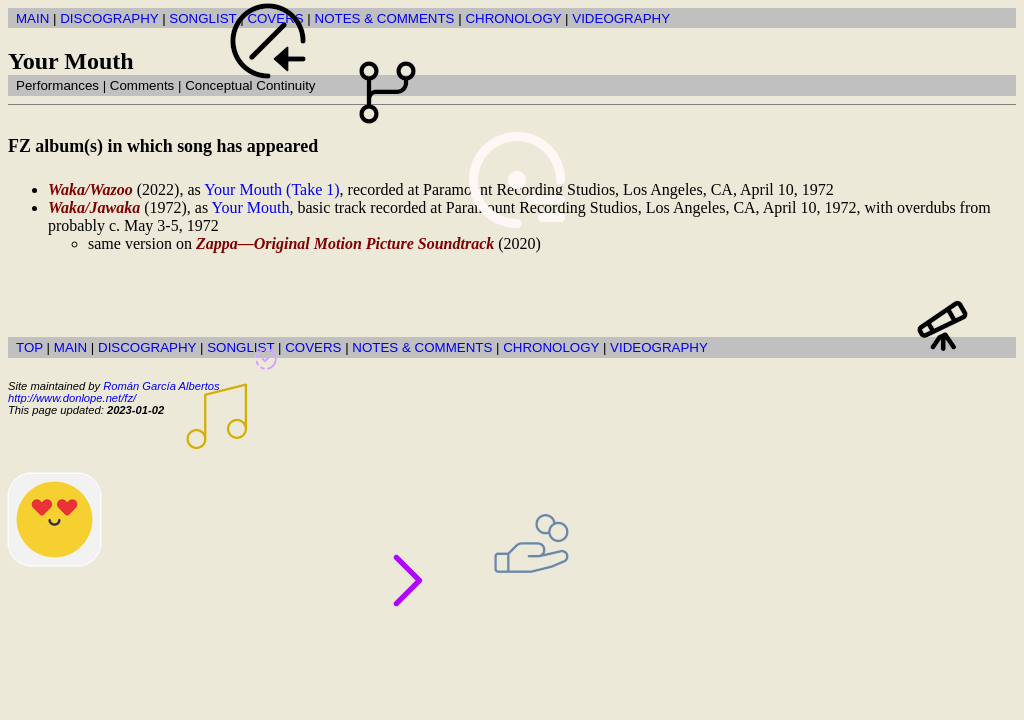 This screenshot has width=1024, height=720. What do you see at coordinates (942, 325) in the screenshot?
I see `explore or discover new content` at bounding box center [942, 325].